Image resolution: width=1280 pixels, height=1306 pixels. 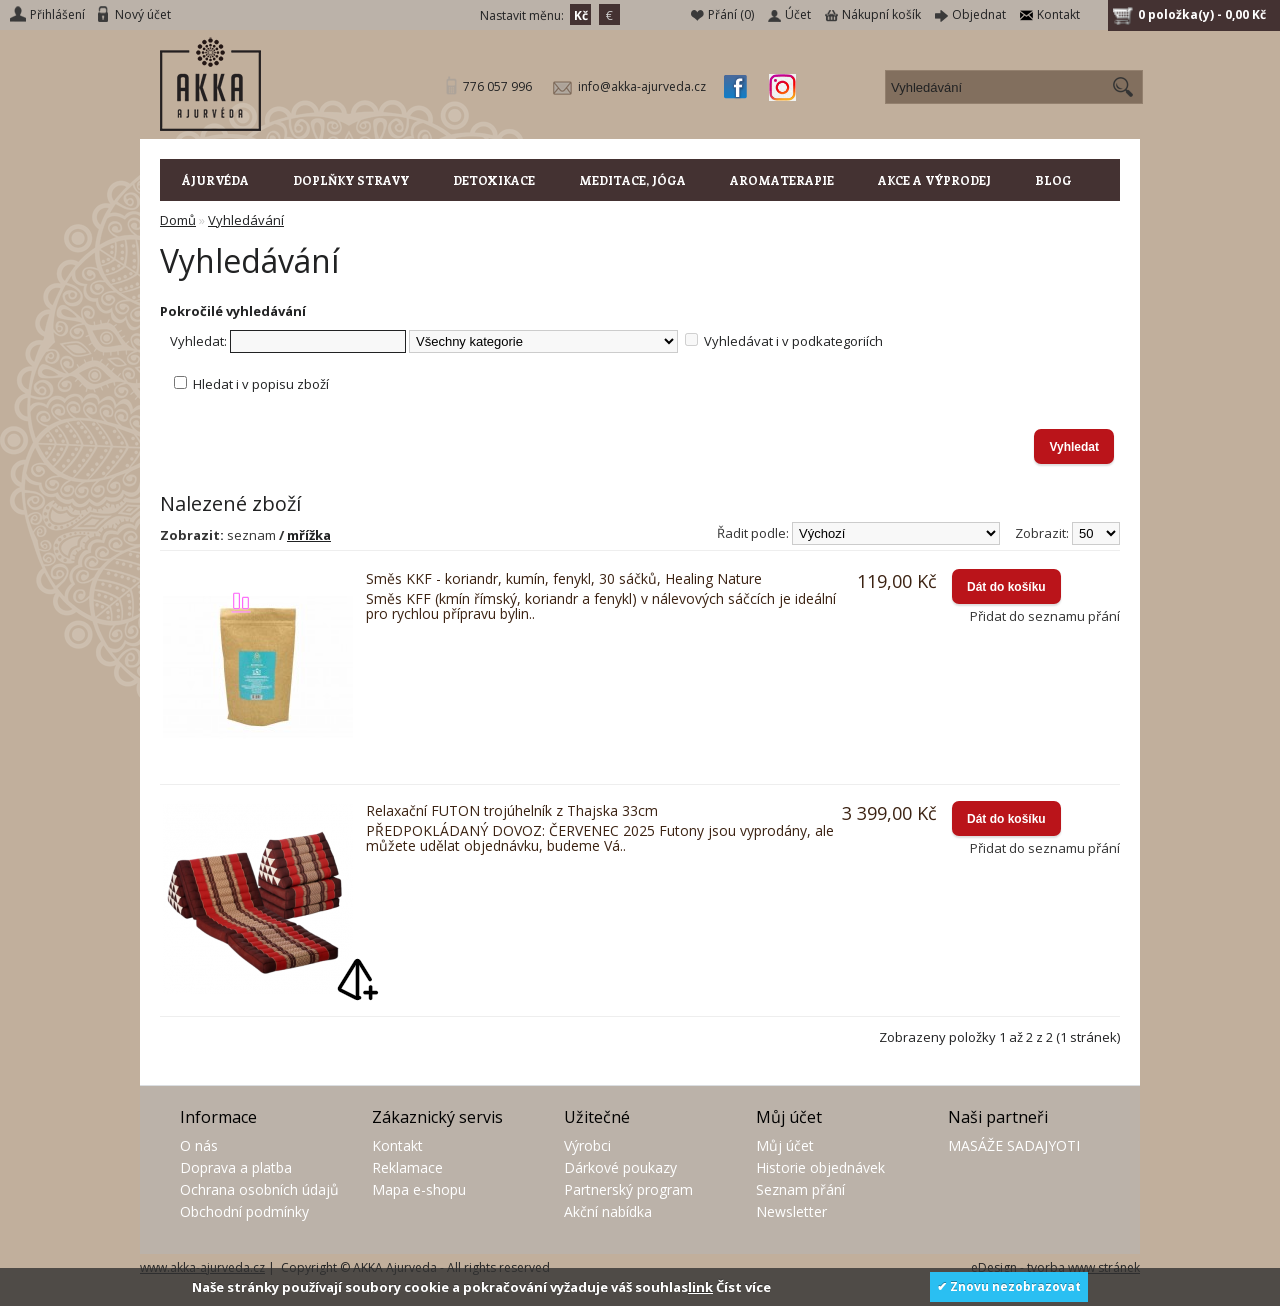 I want to click on add a new 3D object or shape, so click(x=357, y=979).